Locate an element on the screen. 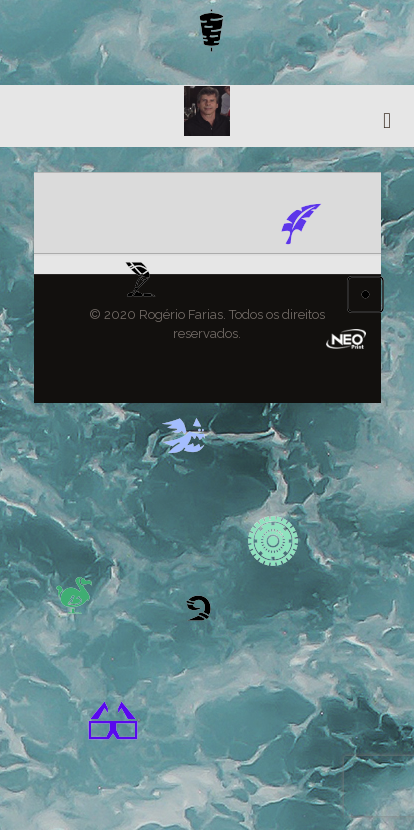  ghost character or enemy in a game interface is located at coordinates (183, 435).